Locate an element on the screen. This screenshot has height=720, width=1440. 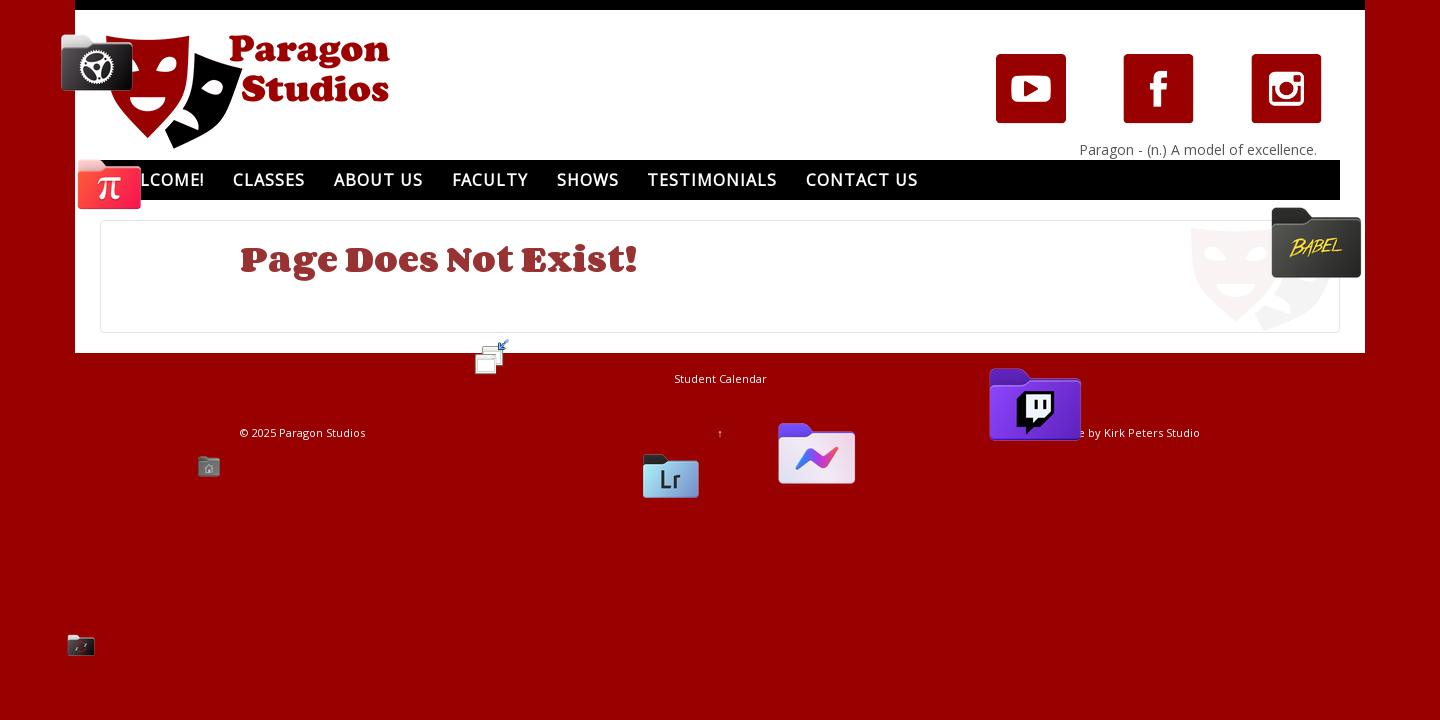
access your home folder is located at coordinates (209, 466).